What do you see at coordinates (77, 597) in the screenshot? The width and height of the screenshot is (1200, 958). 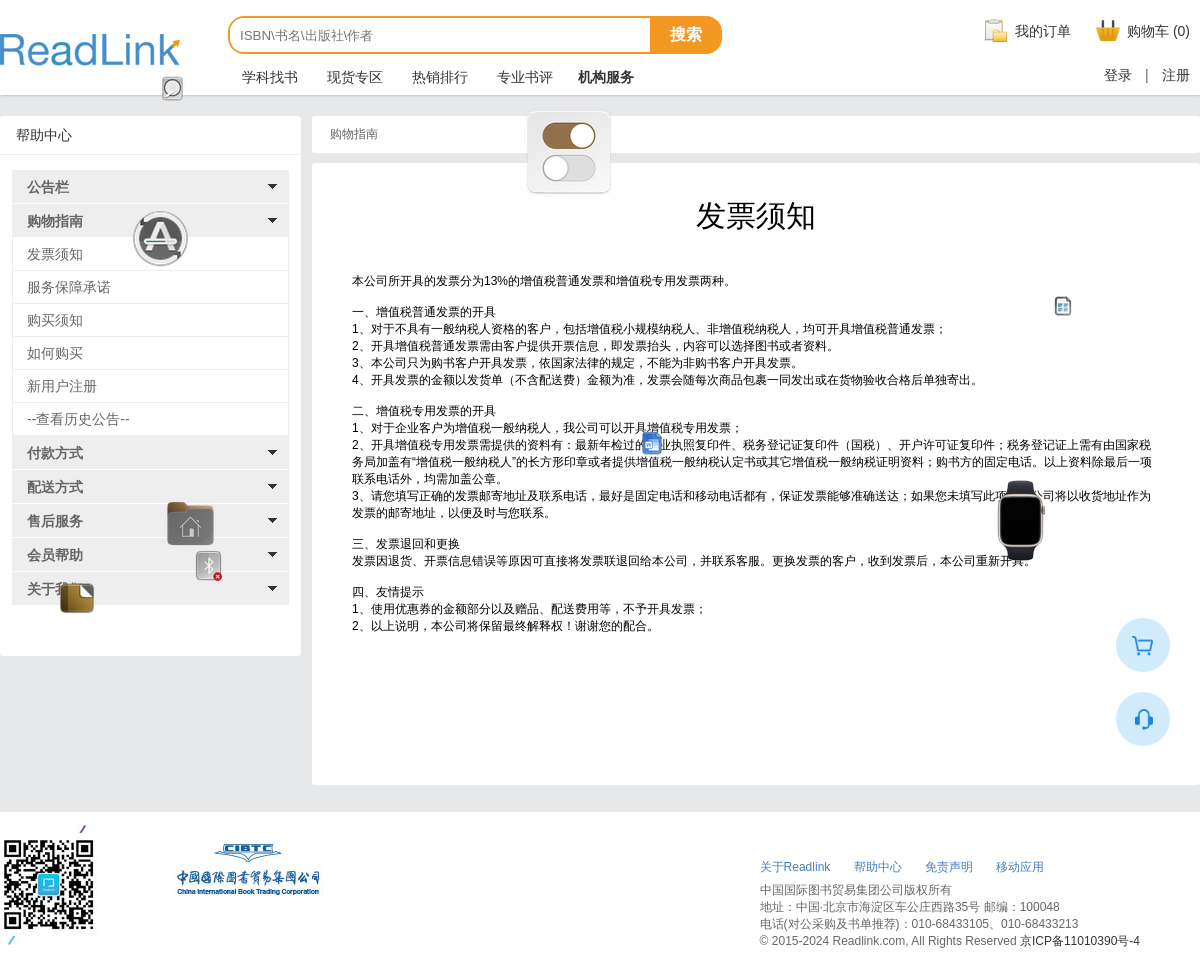 I see `change desktop wallpaper settings` at bounding box center [77, 597].